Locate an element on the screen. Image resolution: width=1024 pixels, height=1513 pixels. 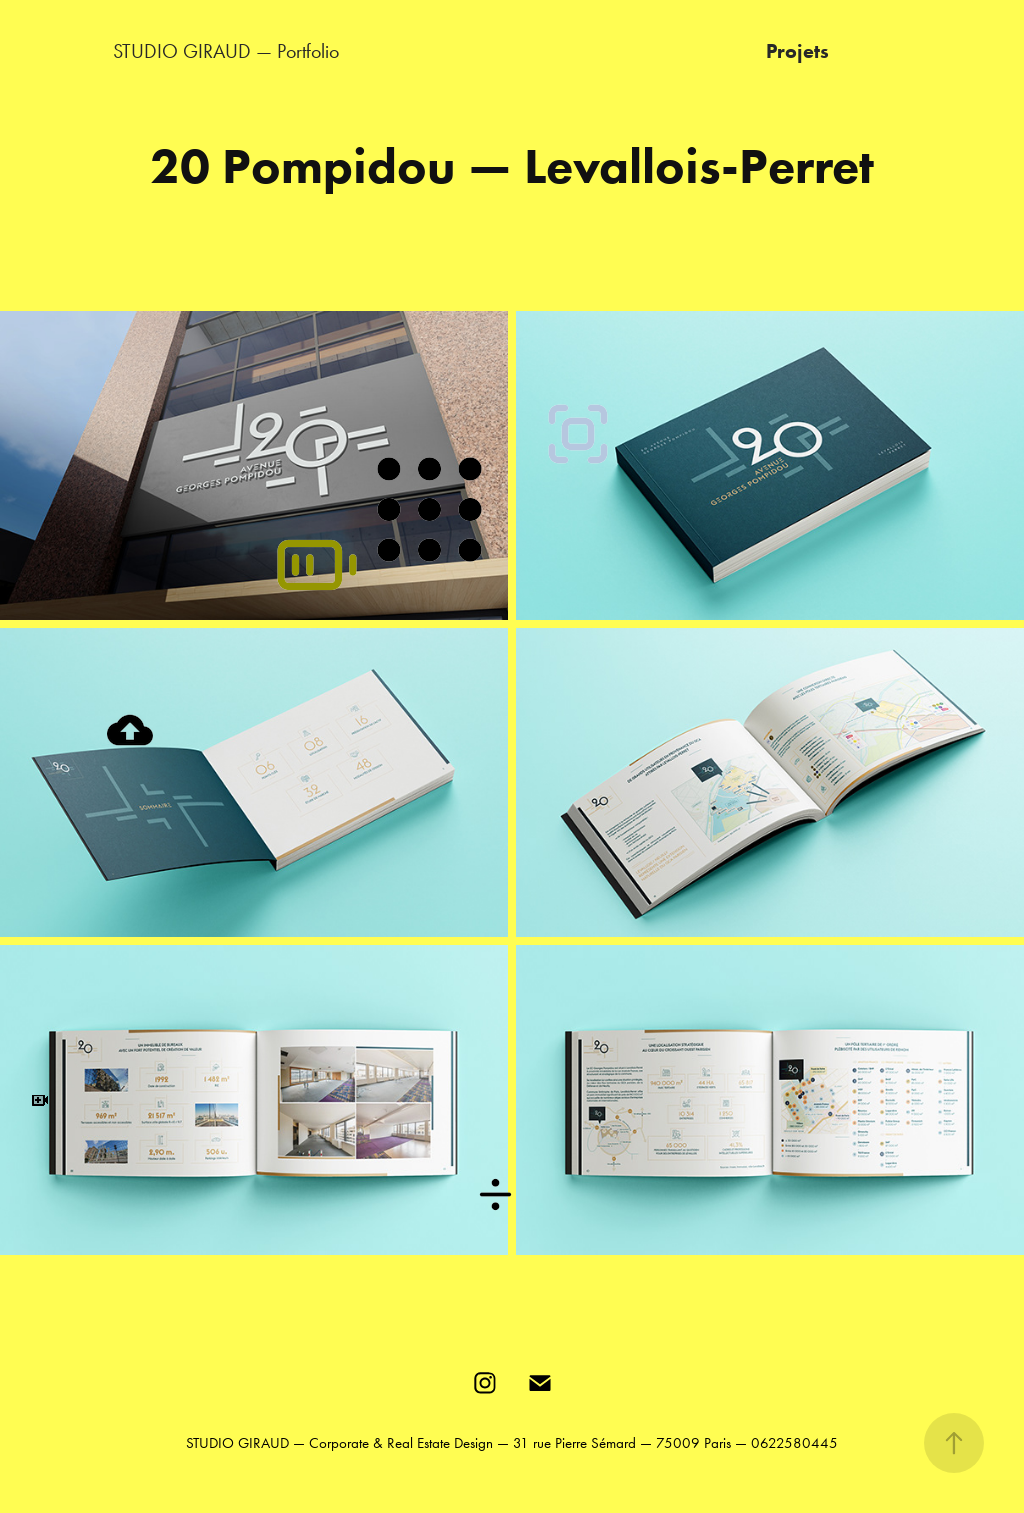
upload file to cloud storage is located at coordinates (130, 730).